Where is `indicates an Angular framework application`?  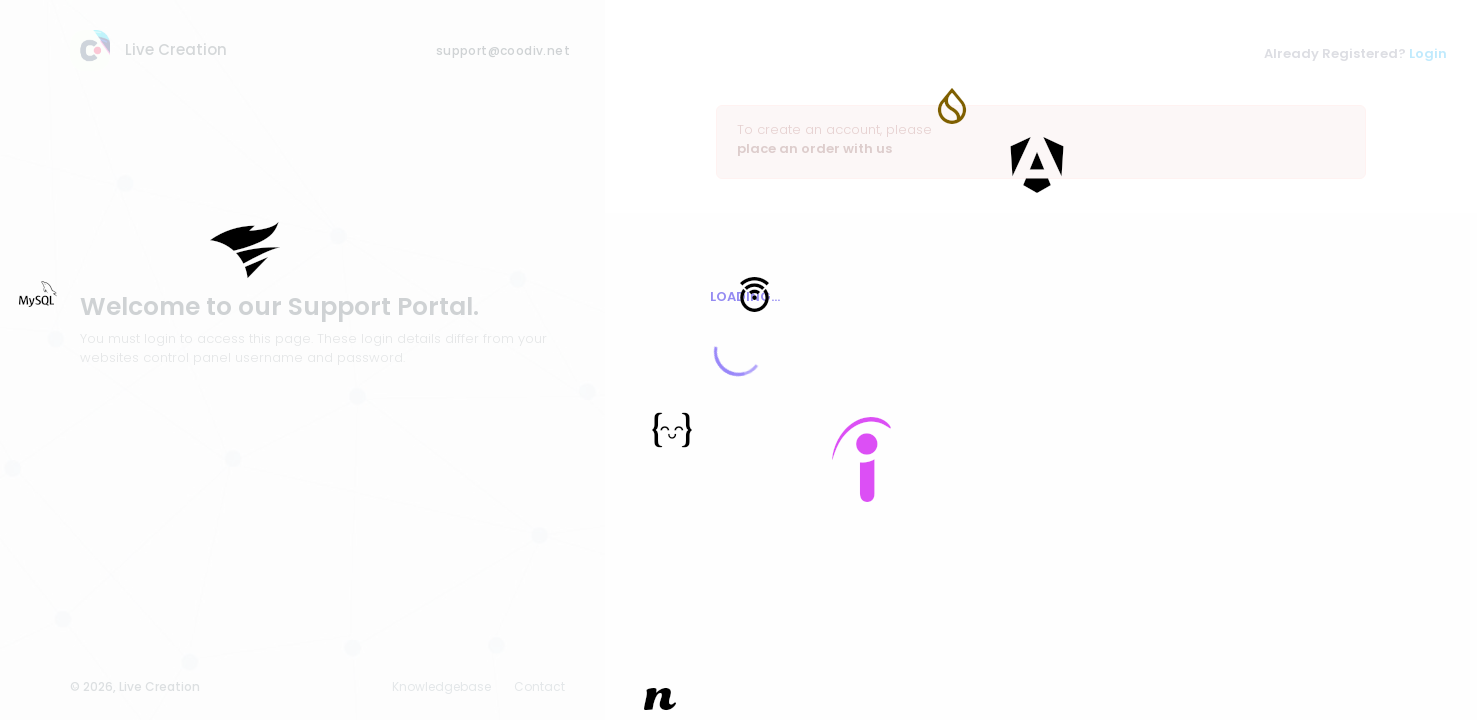
indicates an Angular framework application is located at coordinates (1037, 165).